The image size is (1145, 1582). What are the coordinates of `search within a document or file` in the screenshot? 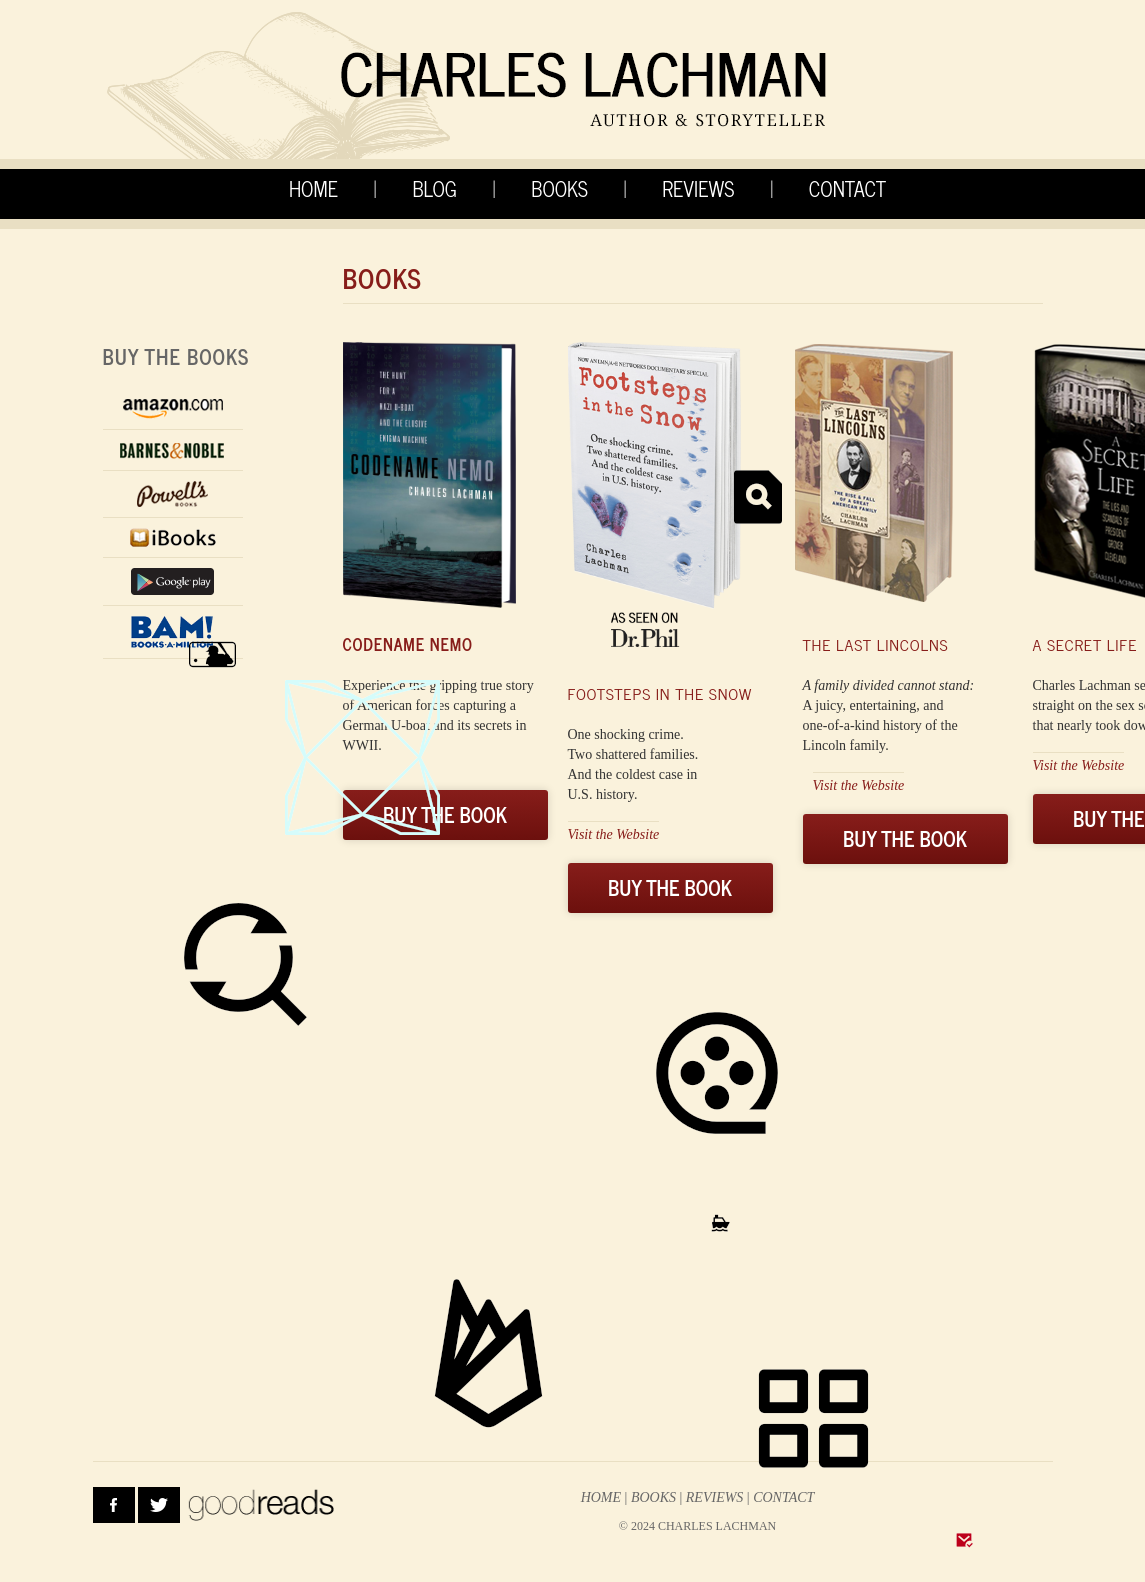 It's located at (758, 497).